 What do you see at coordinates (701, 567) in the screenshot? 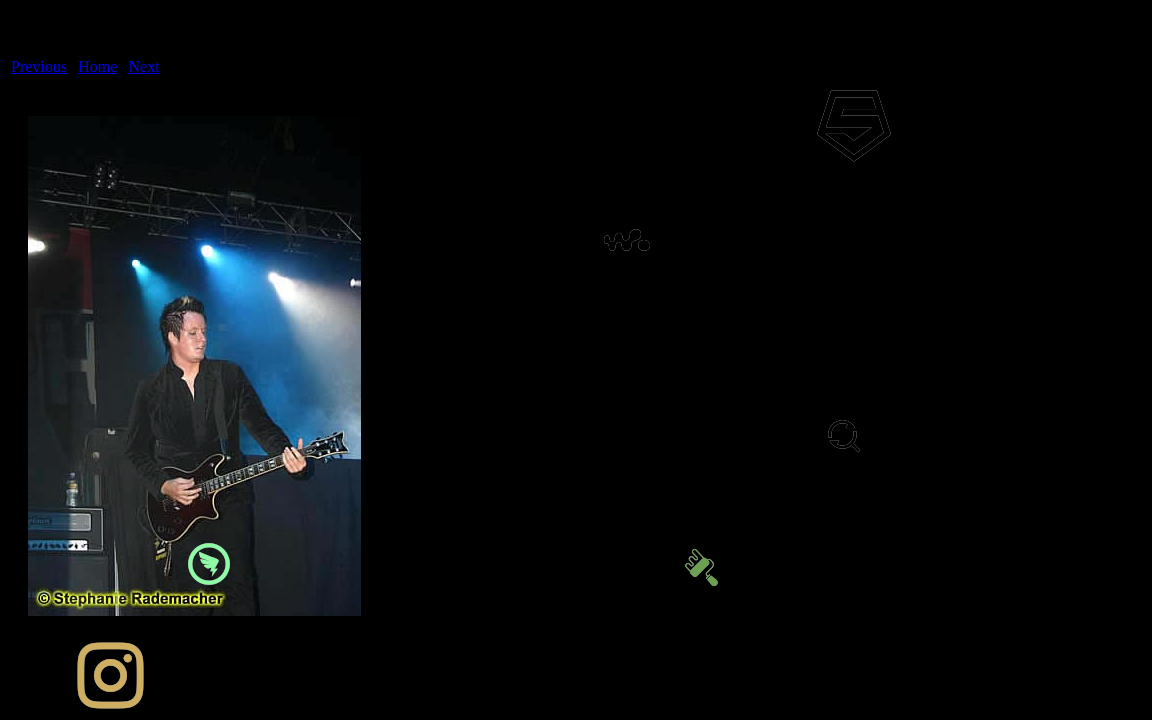
I see `renovate dependency automation service` at bounding box center [701, 567].